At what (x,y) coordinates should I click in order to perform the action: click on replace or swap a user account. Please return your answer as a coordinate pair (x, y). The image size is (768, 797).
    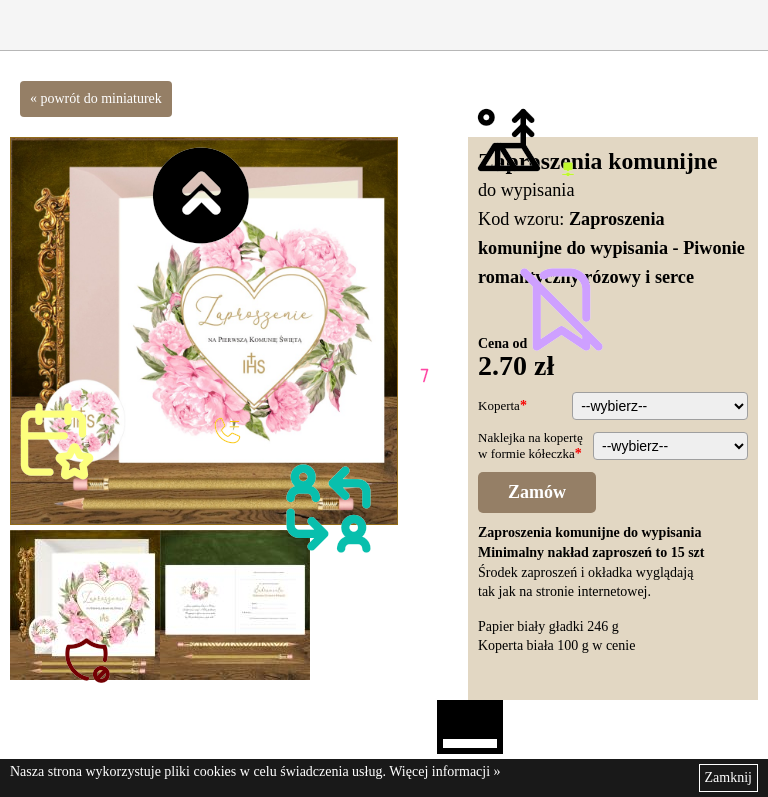
    Looking at the image, I should click on (328, 508).